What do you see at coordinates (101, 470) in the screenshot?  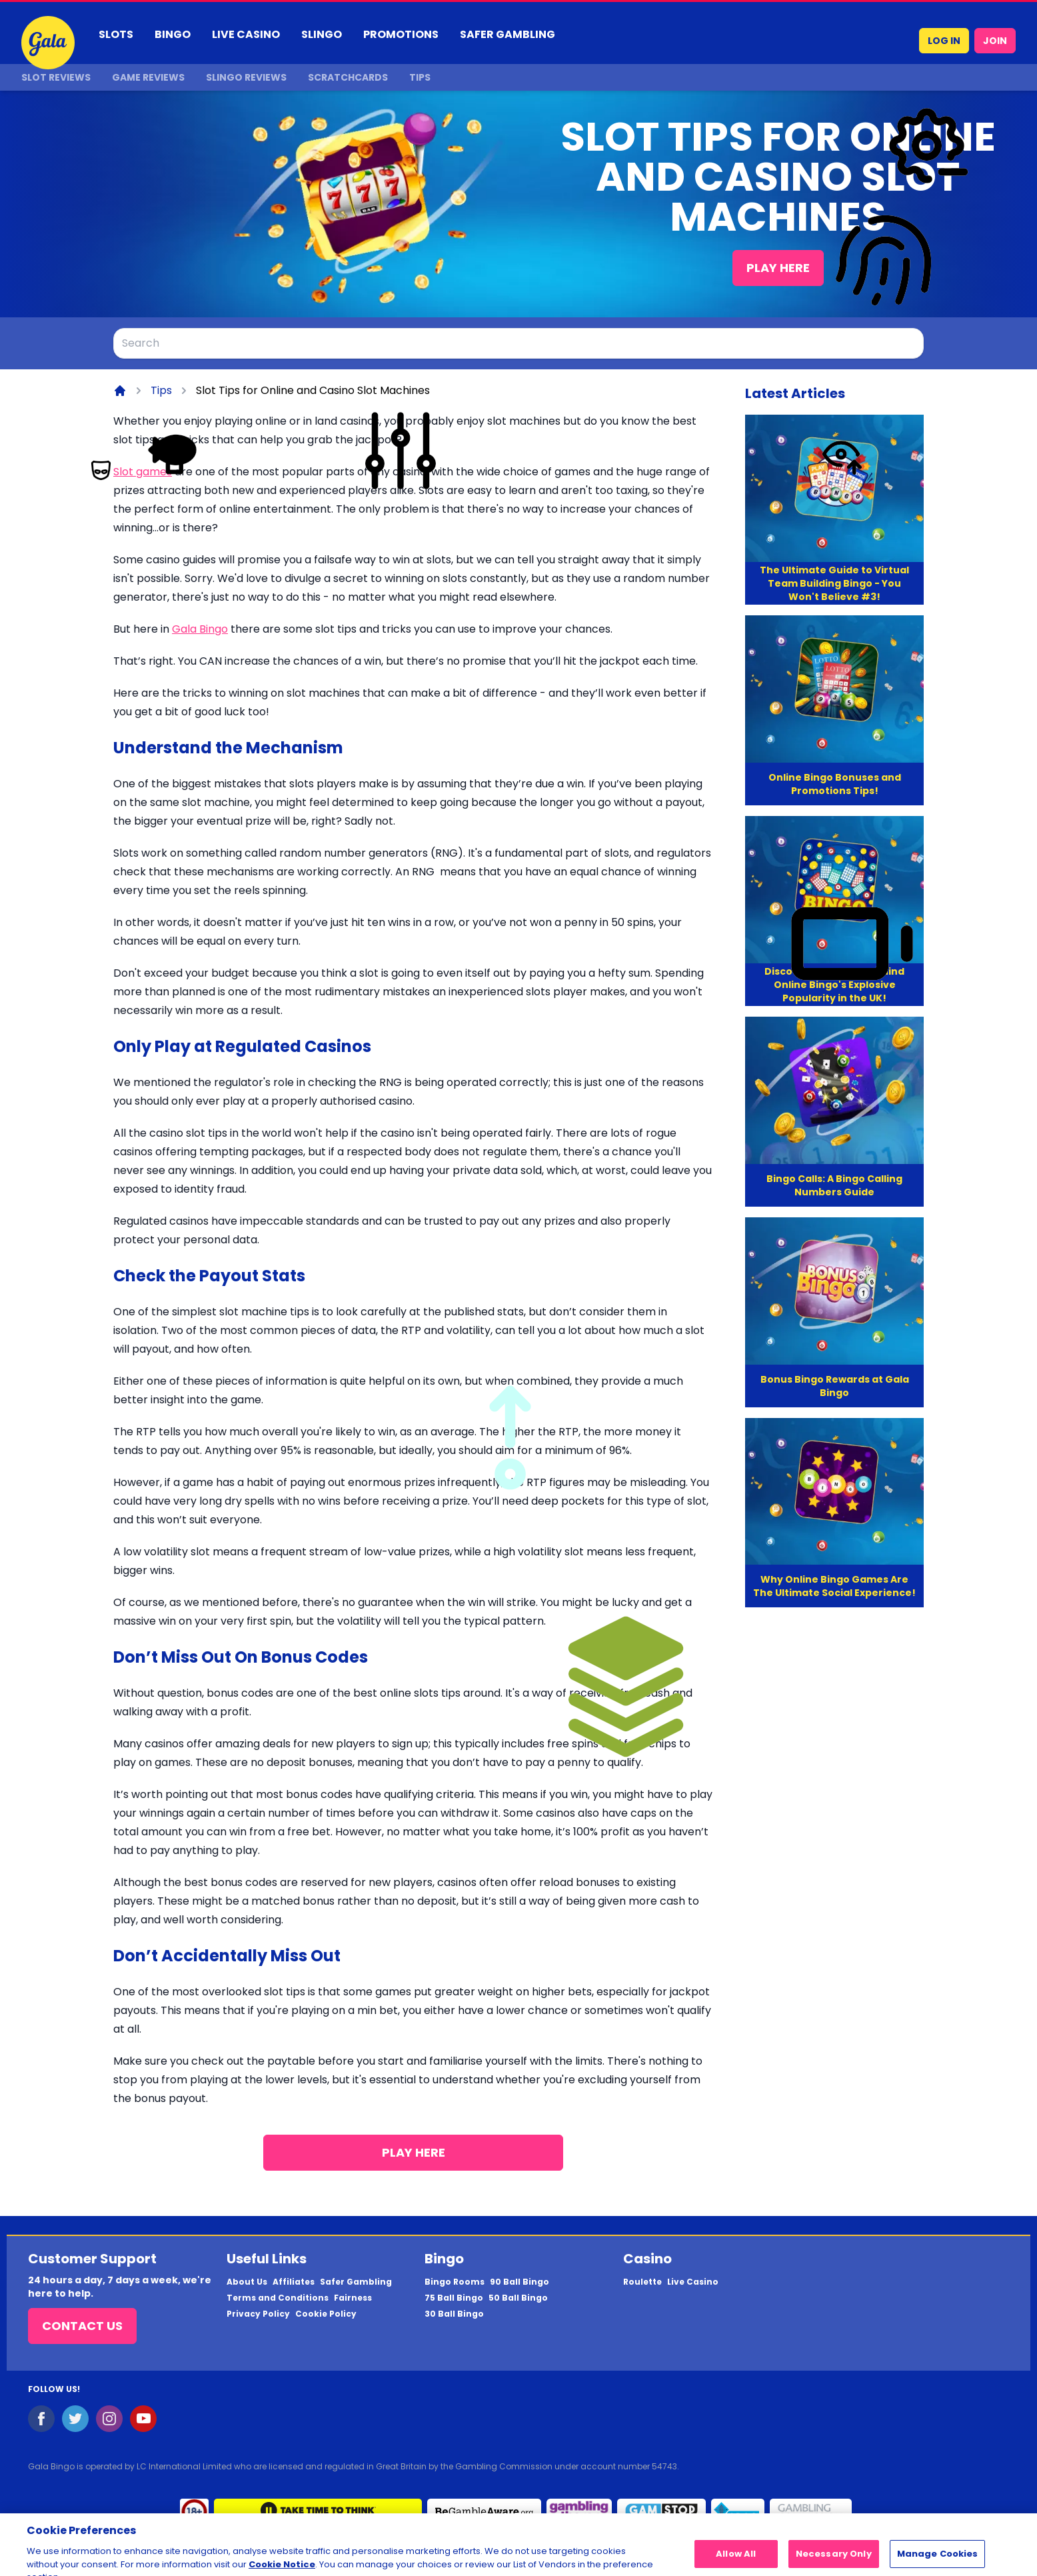 I see `open the Grindr app` at bounding box center [101, 470].